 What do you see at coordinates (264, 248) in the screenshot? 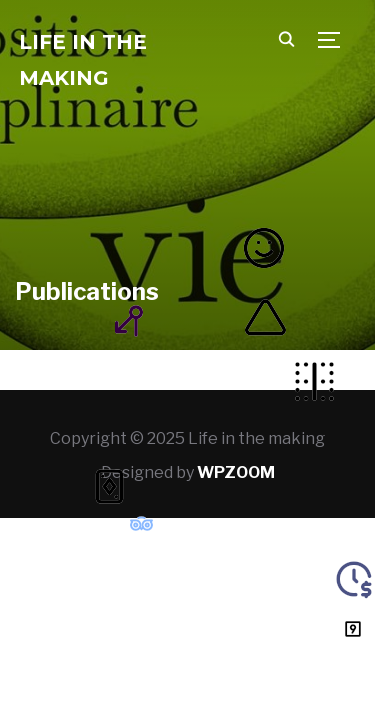
I see `add an emoji or reaction` at bounding box center [264, 248].